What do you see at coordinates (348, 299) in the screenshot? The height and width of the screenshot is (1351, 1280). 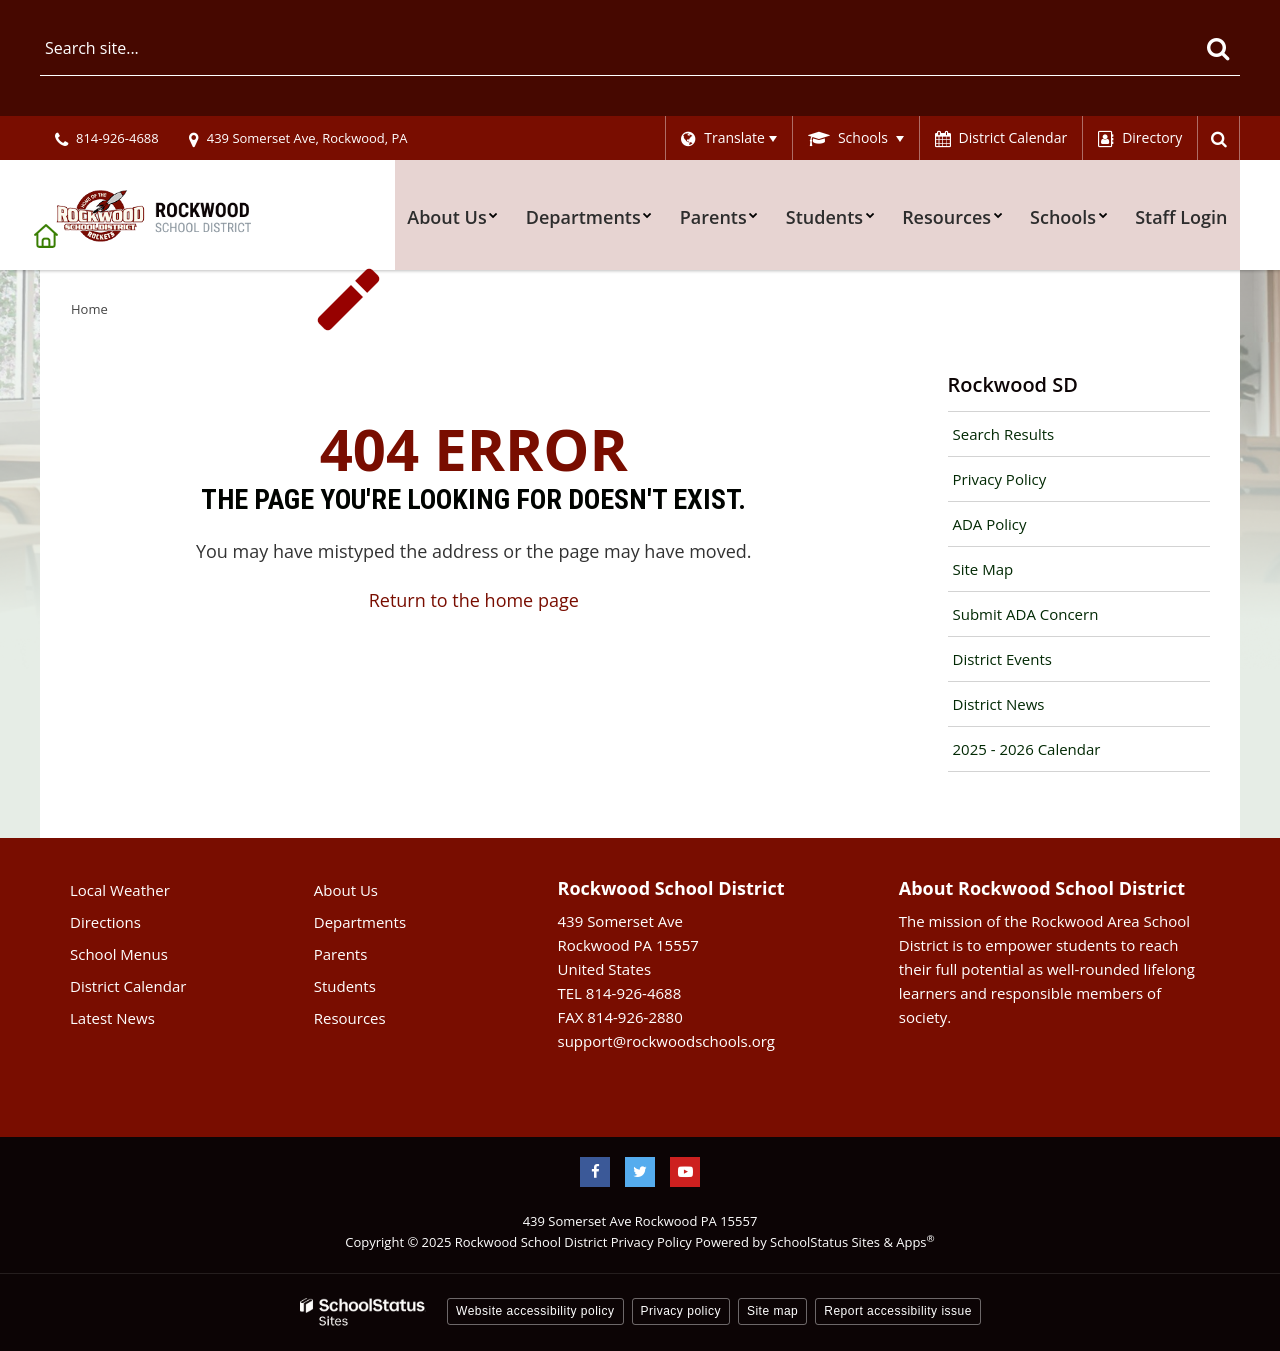 I see `apply automatic enhancements or effects` at bounding box center [348, 299].